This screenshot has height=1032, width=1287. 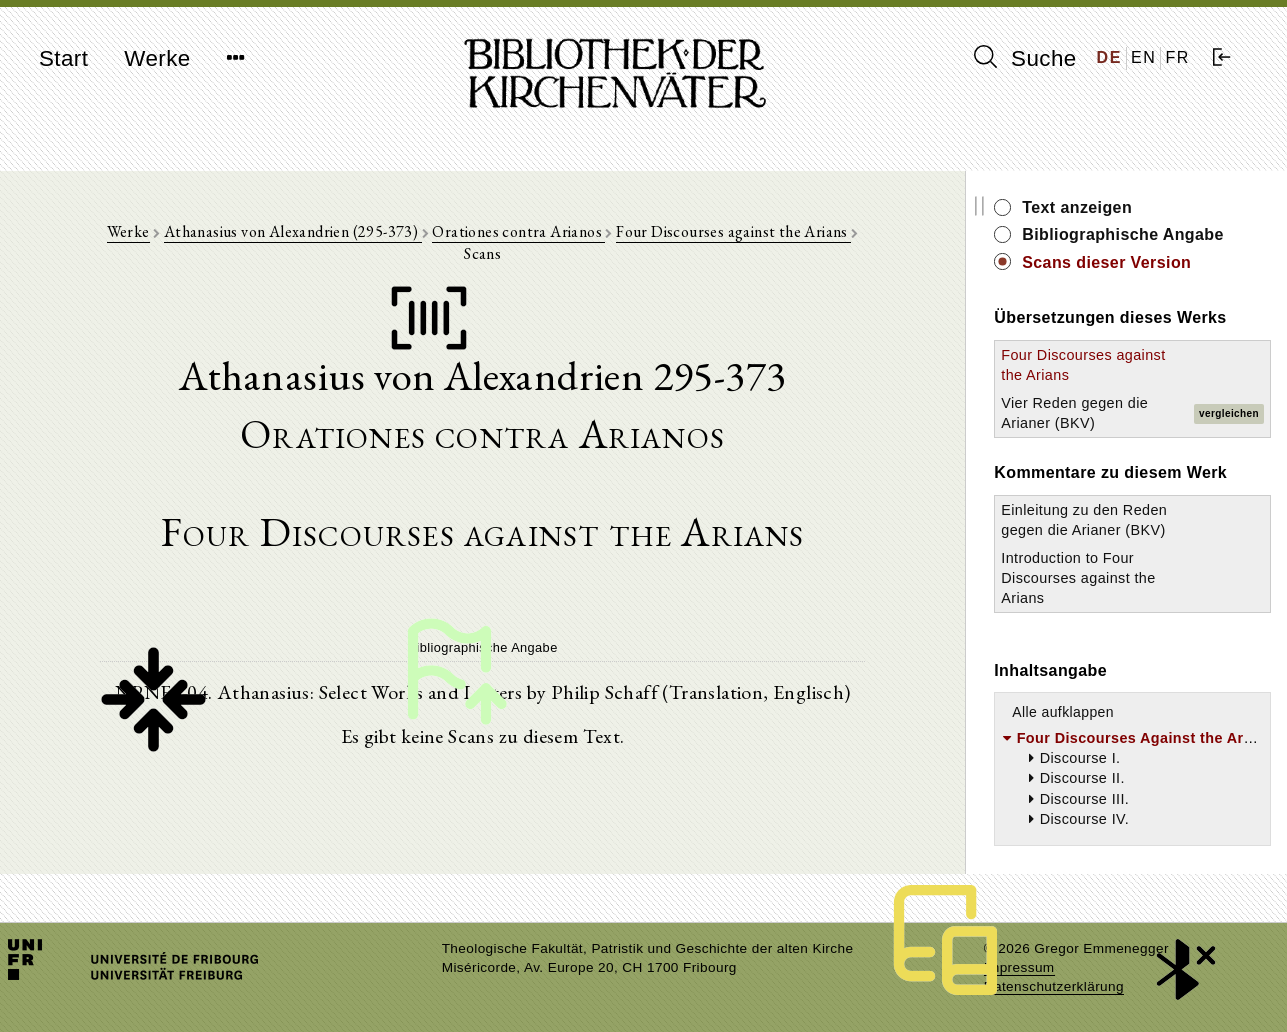 I want to click on clone a repository, so click(x=942, y=940).